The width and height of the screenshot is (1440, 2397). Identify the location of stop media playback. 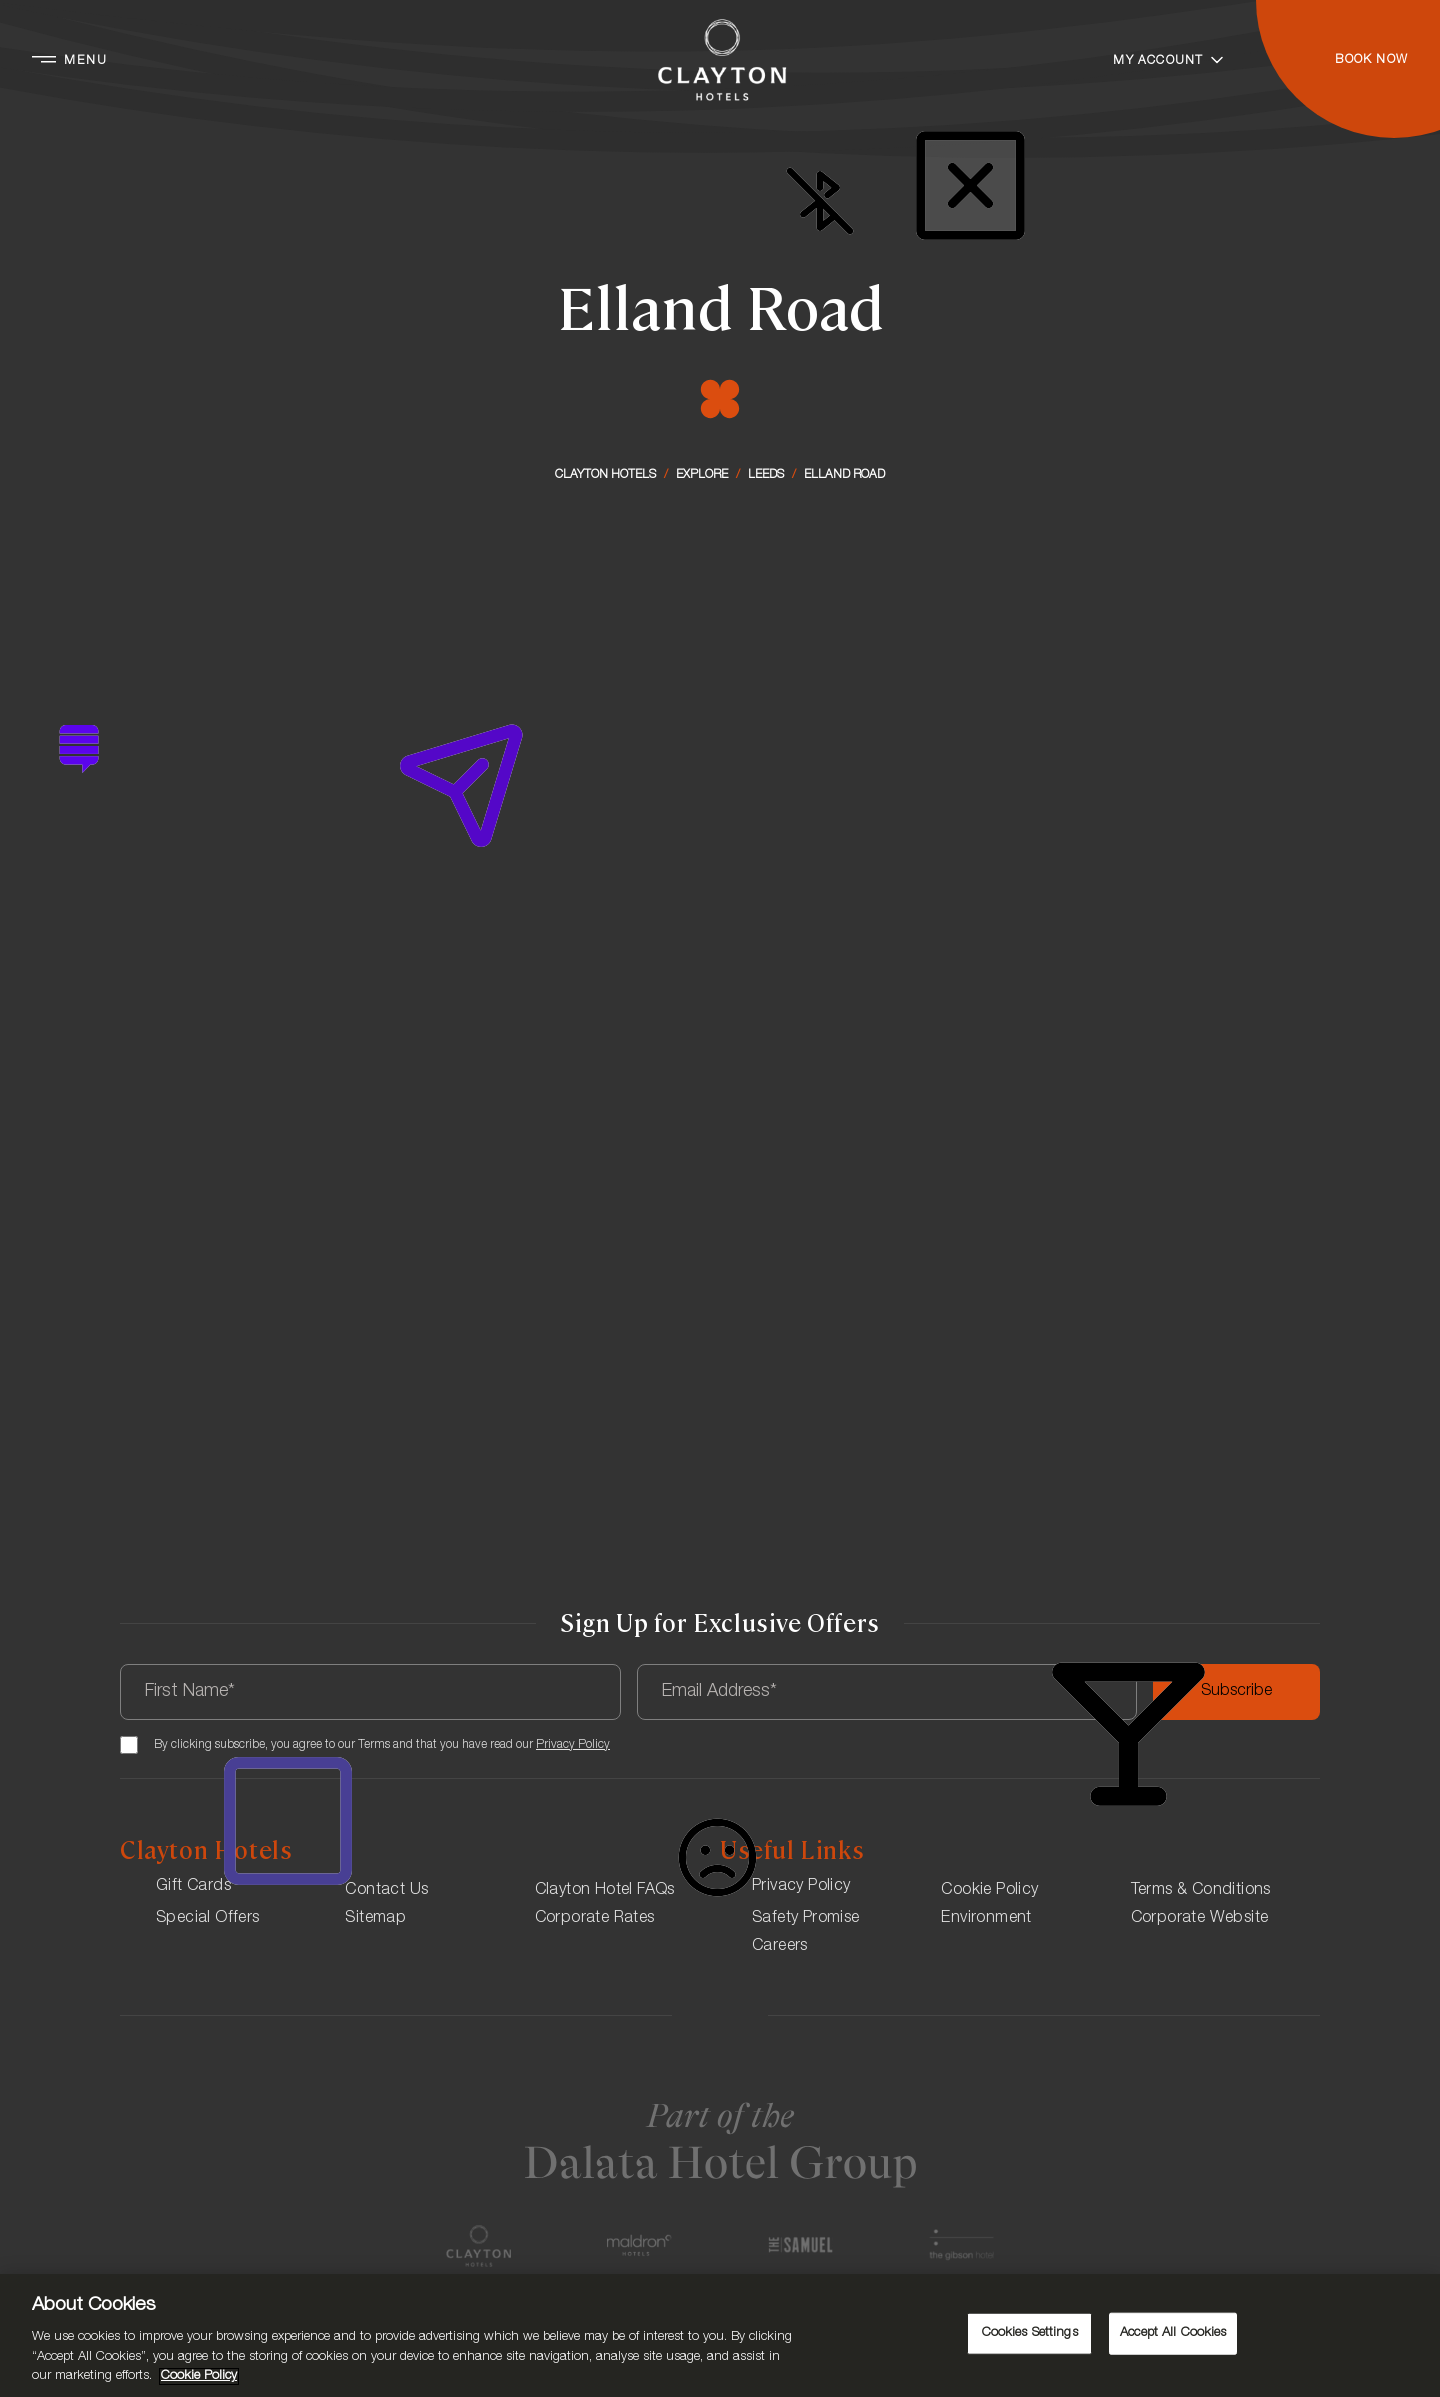
(288, 1821).